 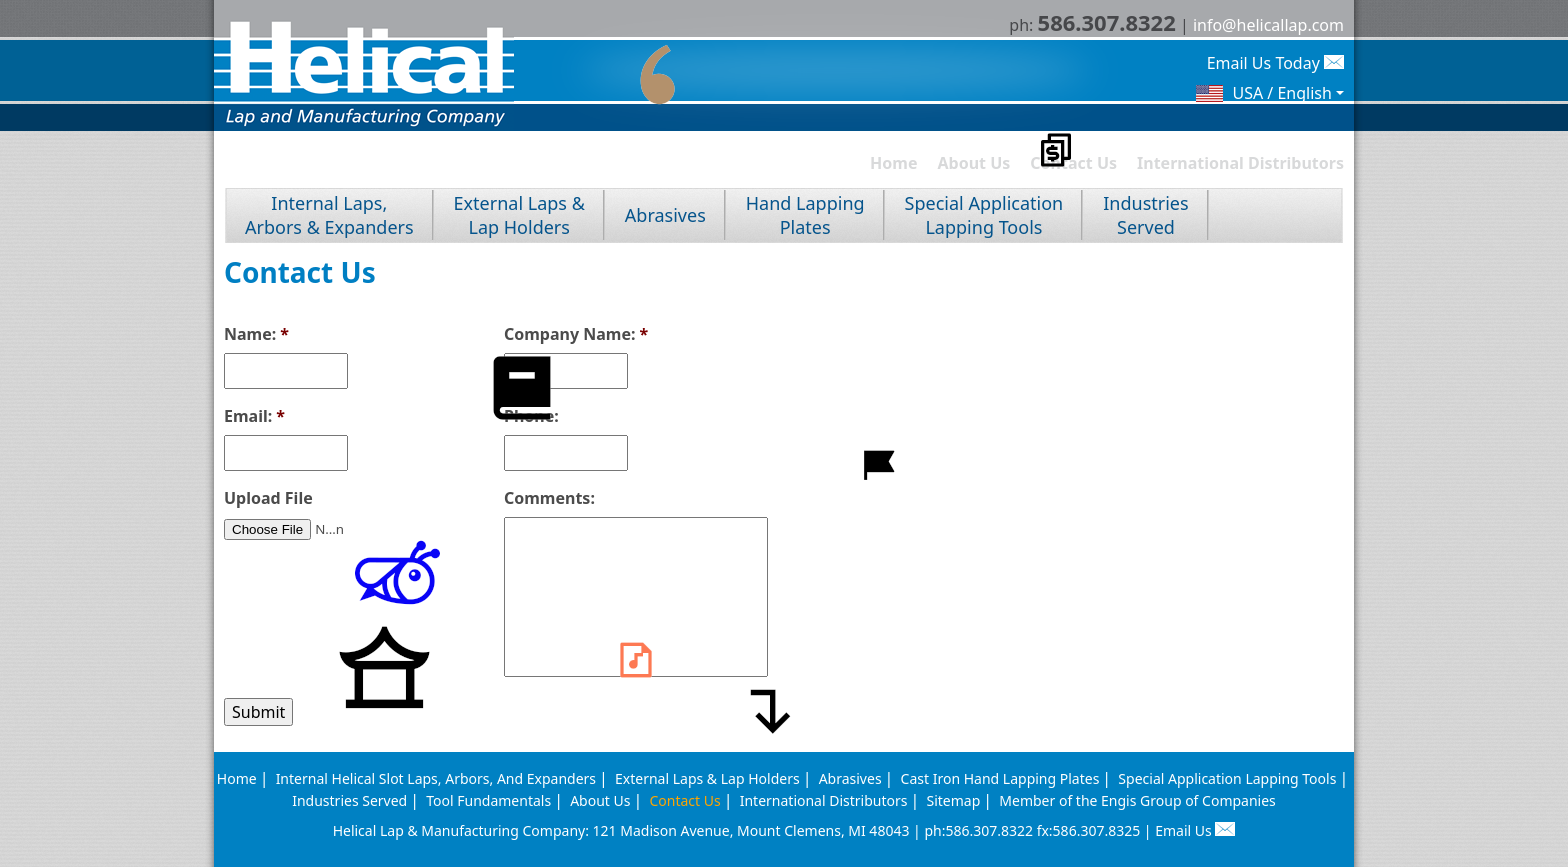 I want to click on view historical or cultural landmarks, so click(x=384, y=669).